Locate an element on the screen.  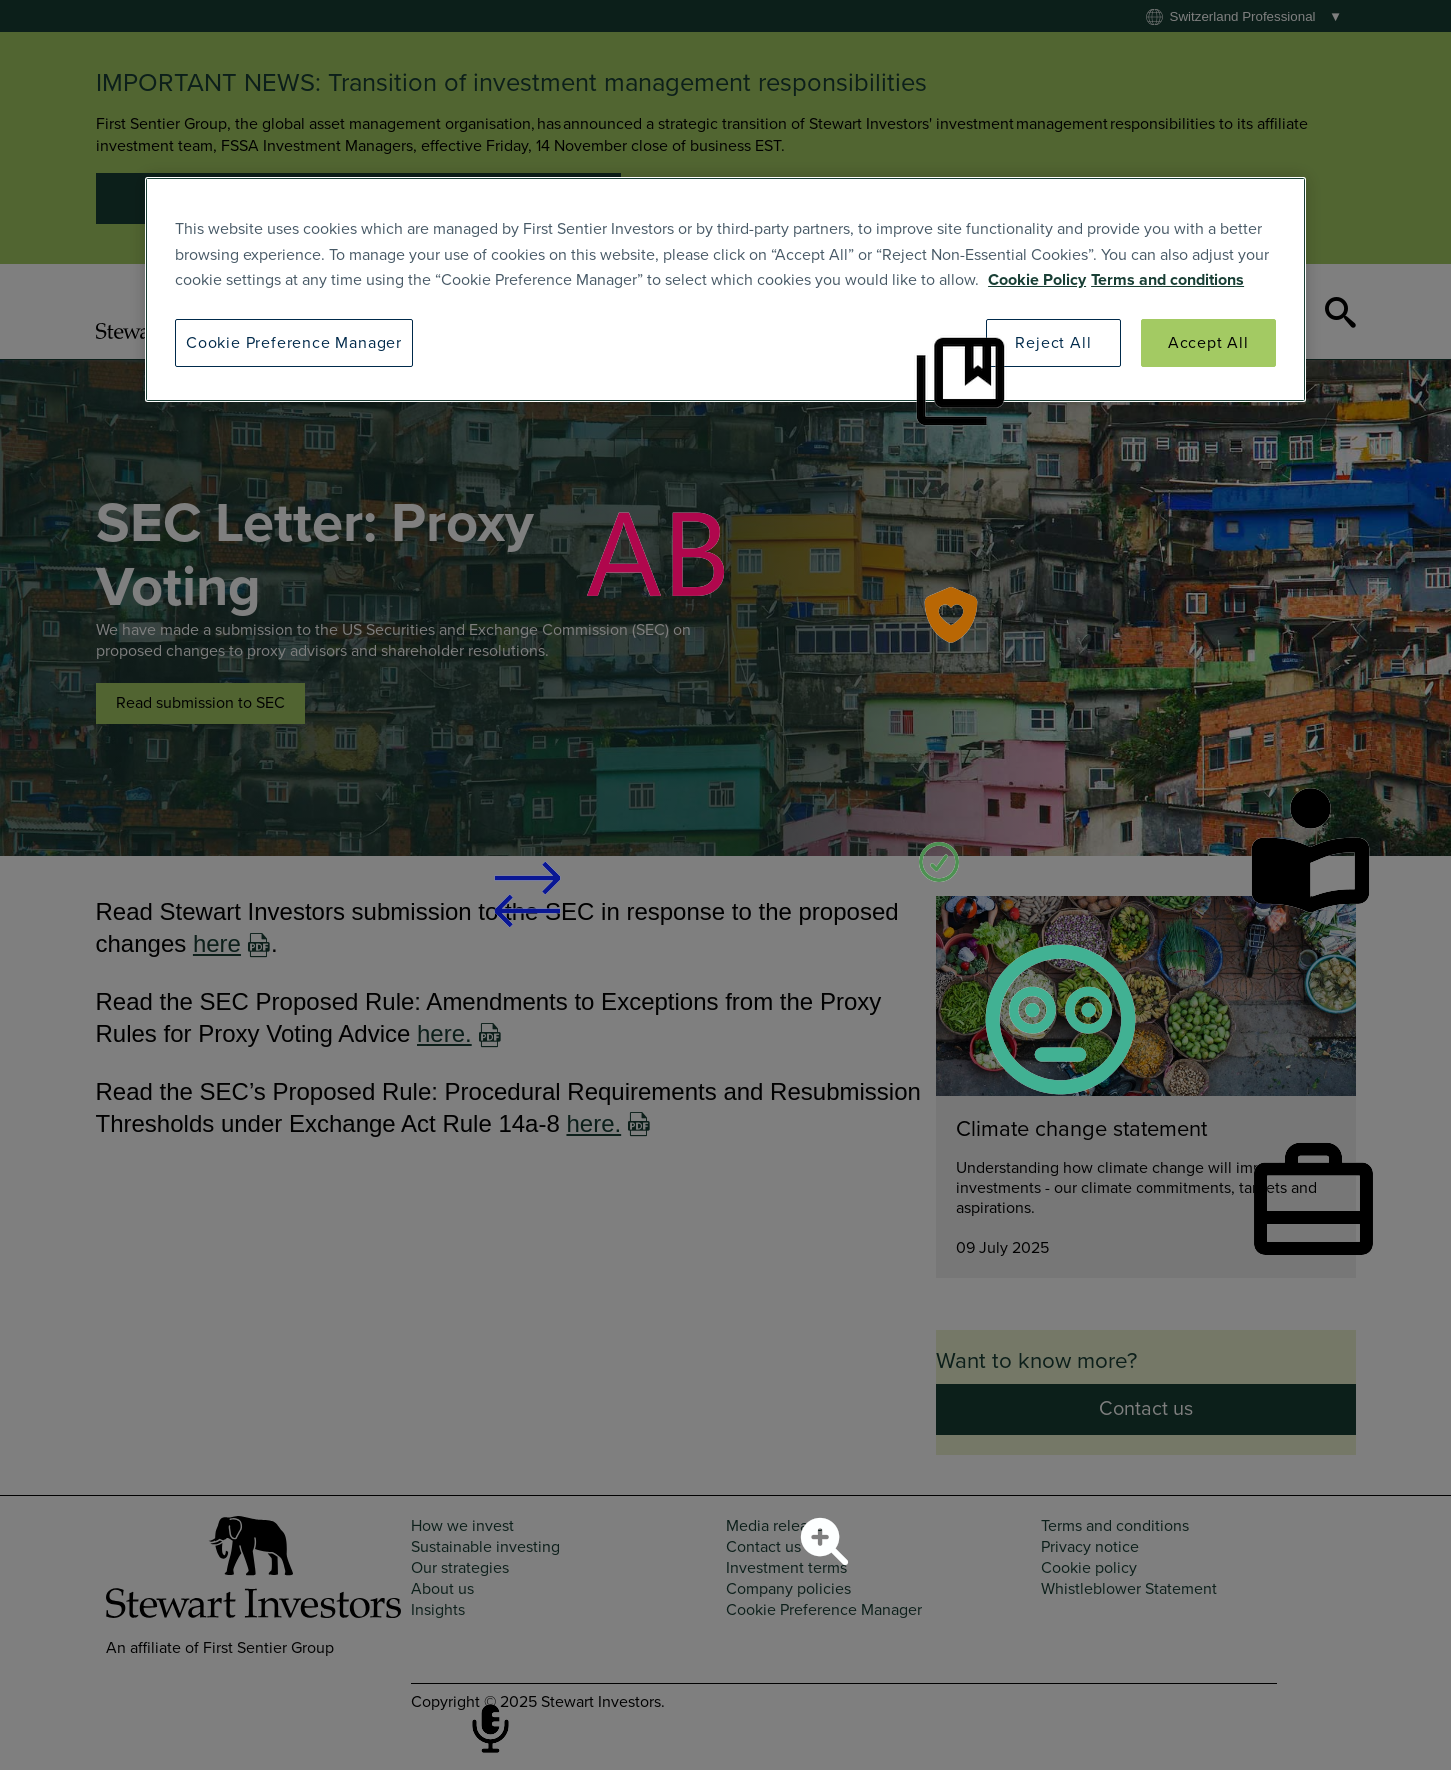
access your bookmarked collections is located at coordinates (960, 381).